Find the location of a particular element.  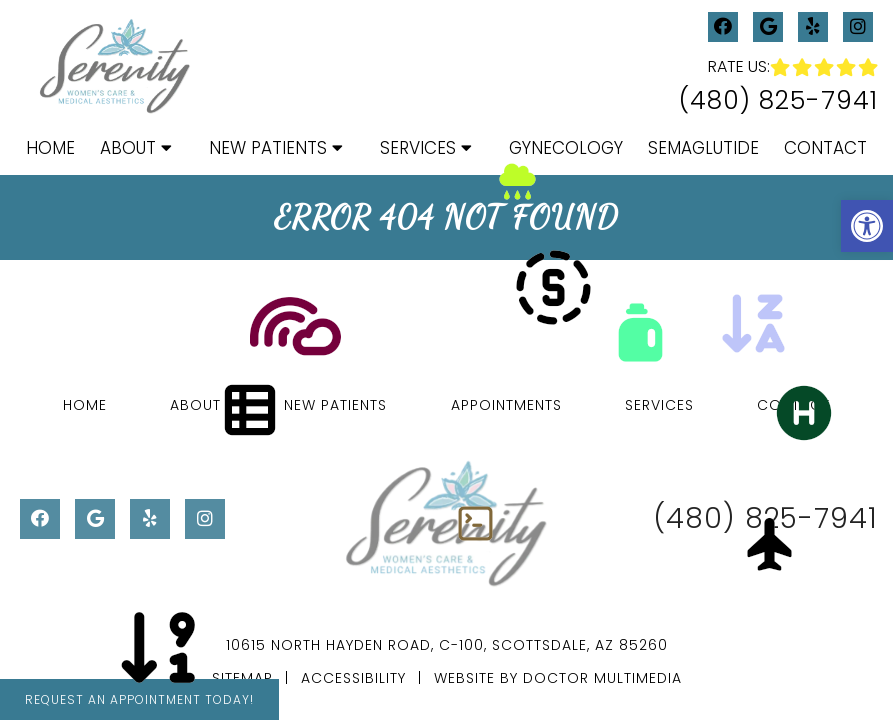

sort numbers in descending order (9 to 1) is located at coordinates (159, 647).